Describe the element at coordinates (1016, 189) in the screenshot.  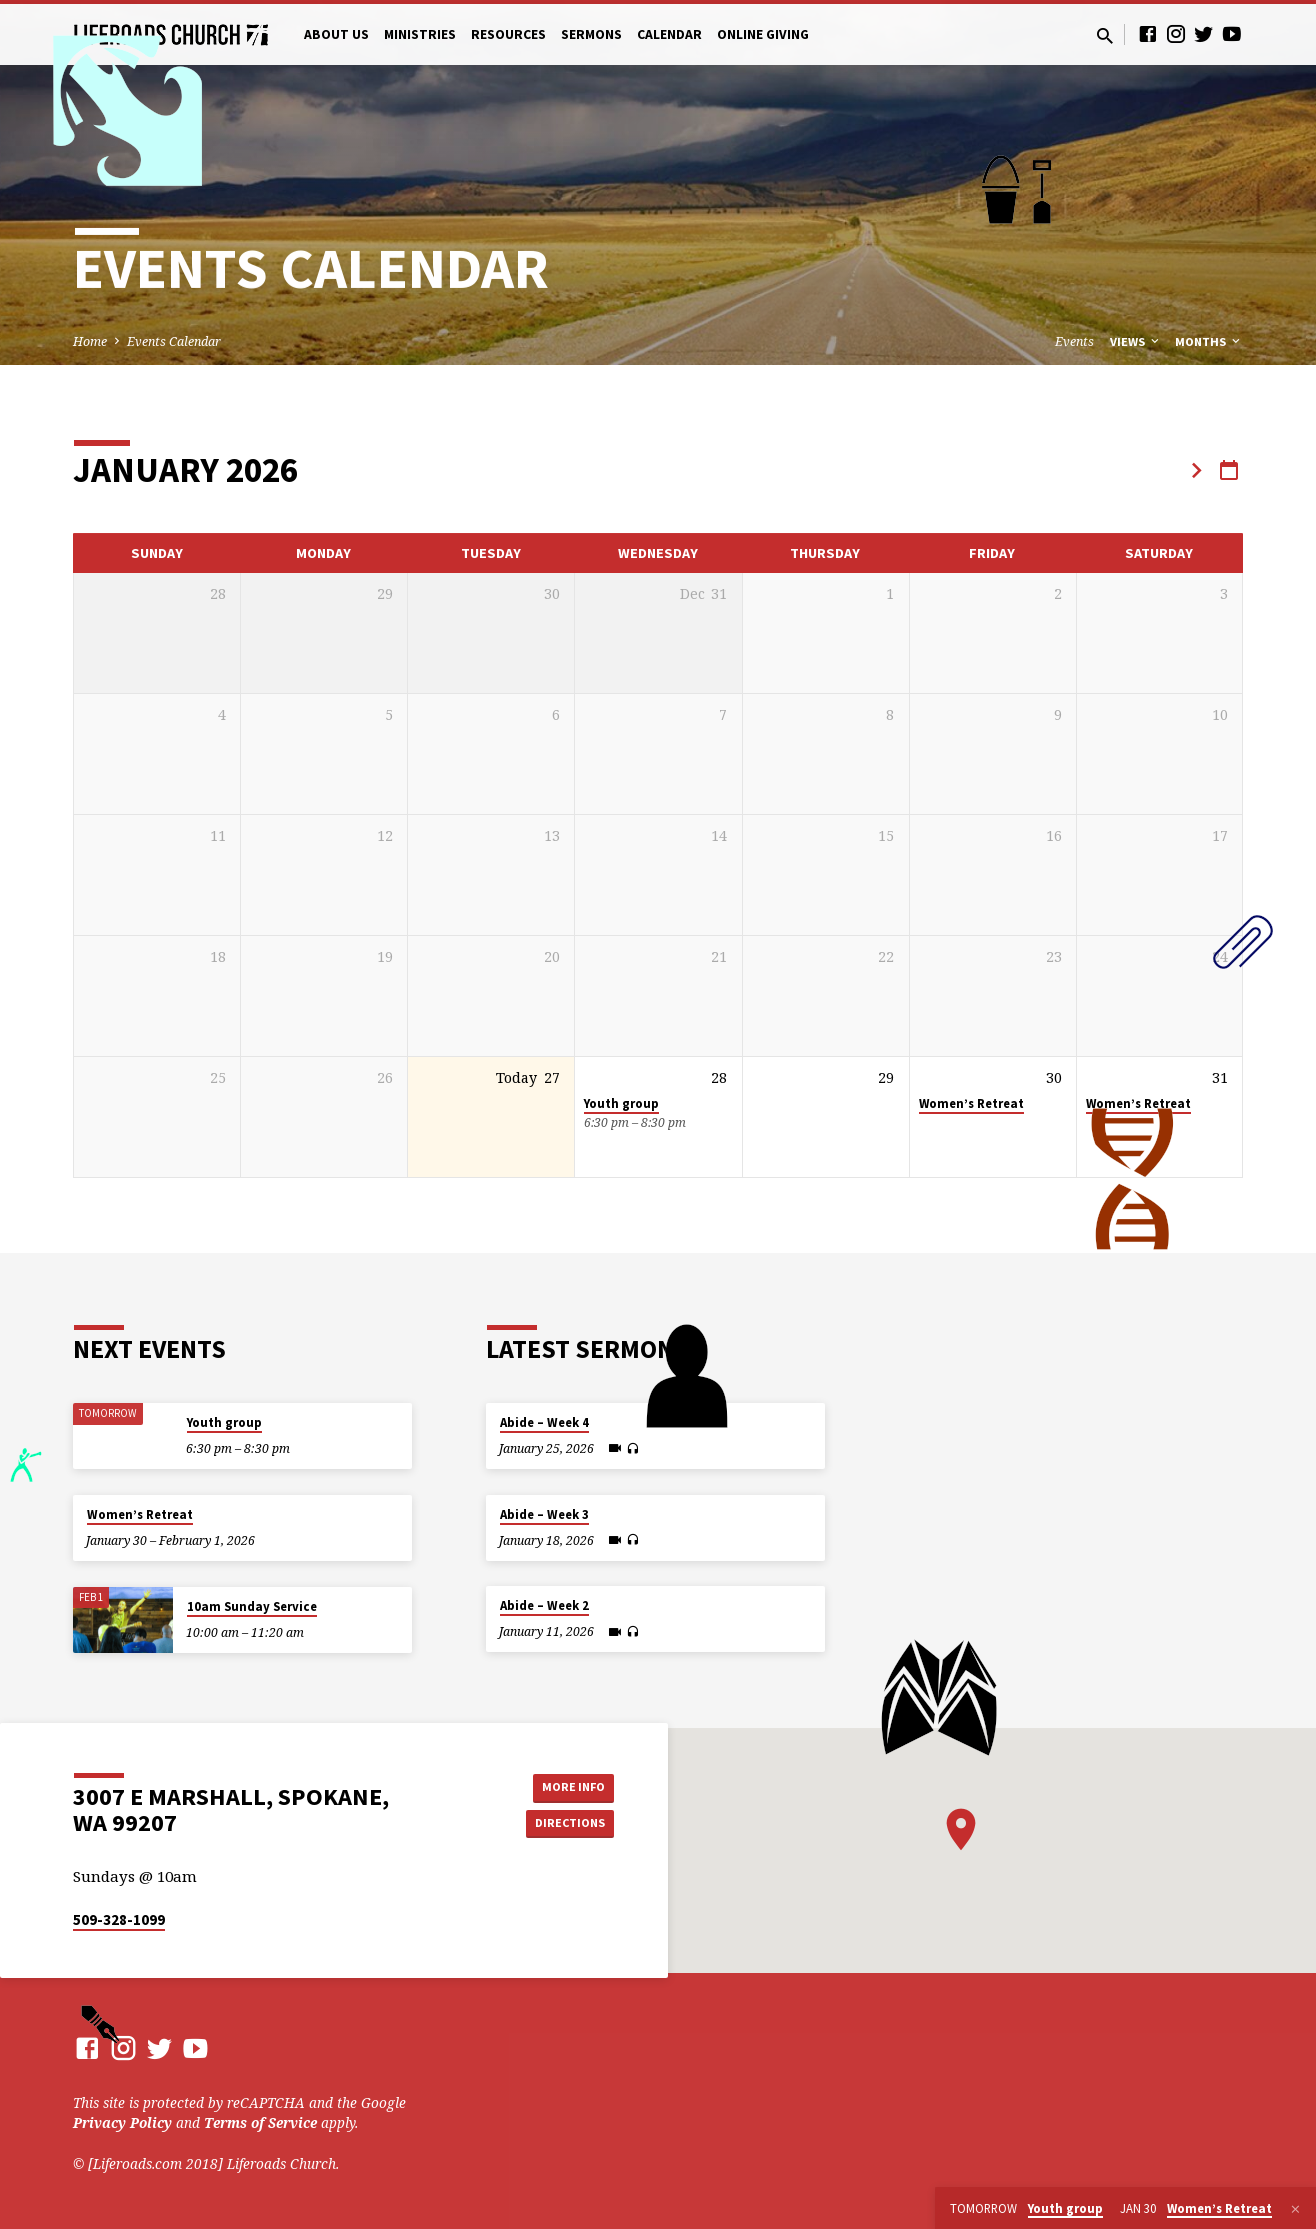
I see `access beach or vacation-themed content` at that location.